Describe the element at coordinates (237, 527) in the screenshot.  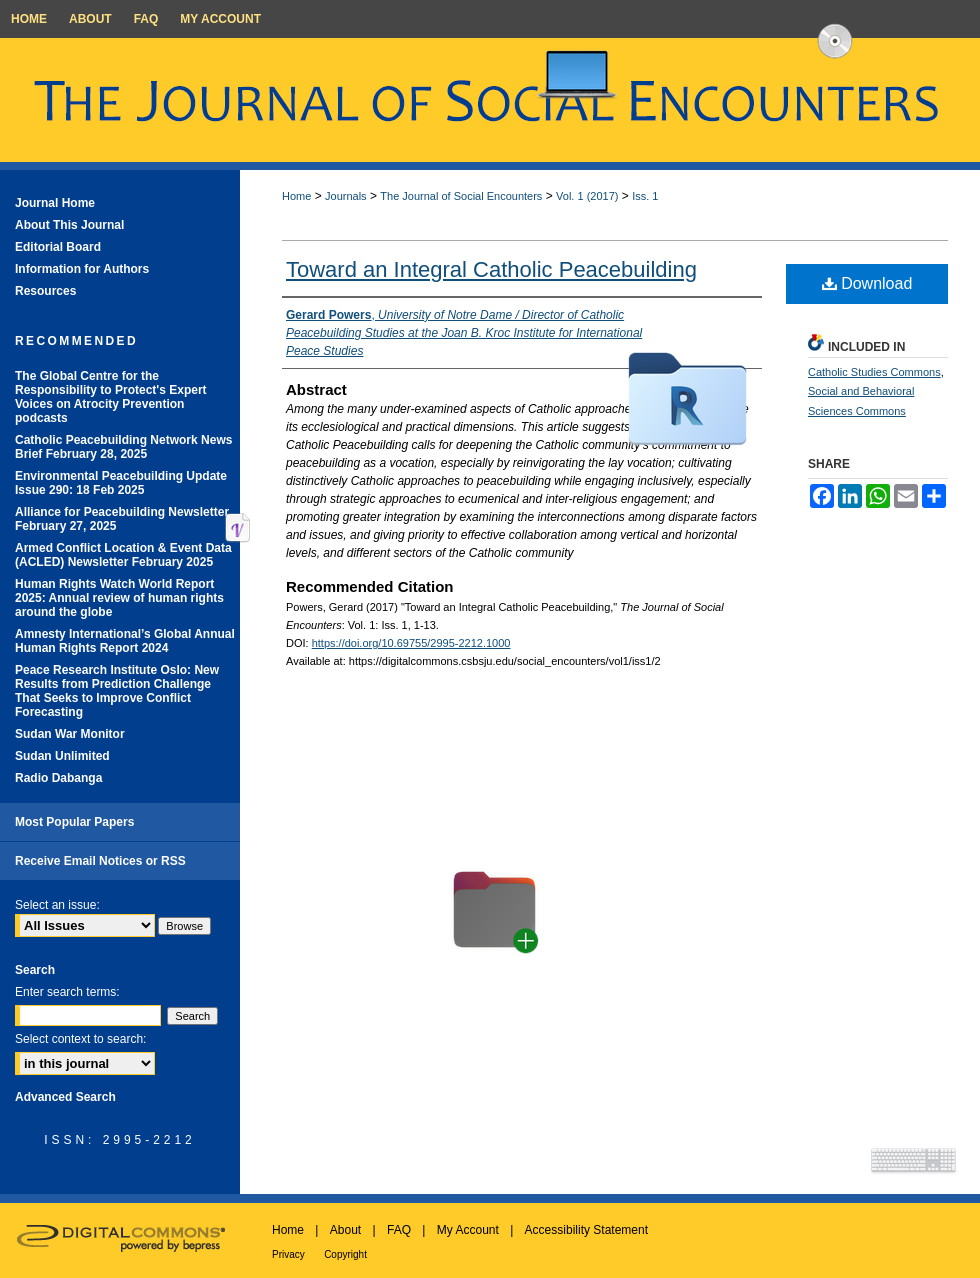
I see `indicates a Vala programming language source file` at that location.